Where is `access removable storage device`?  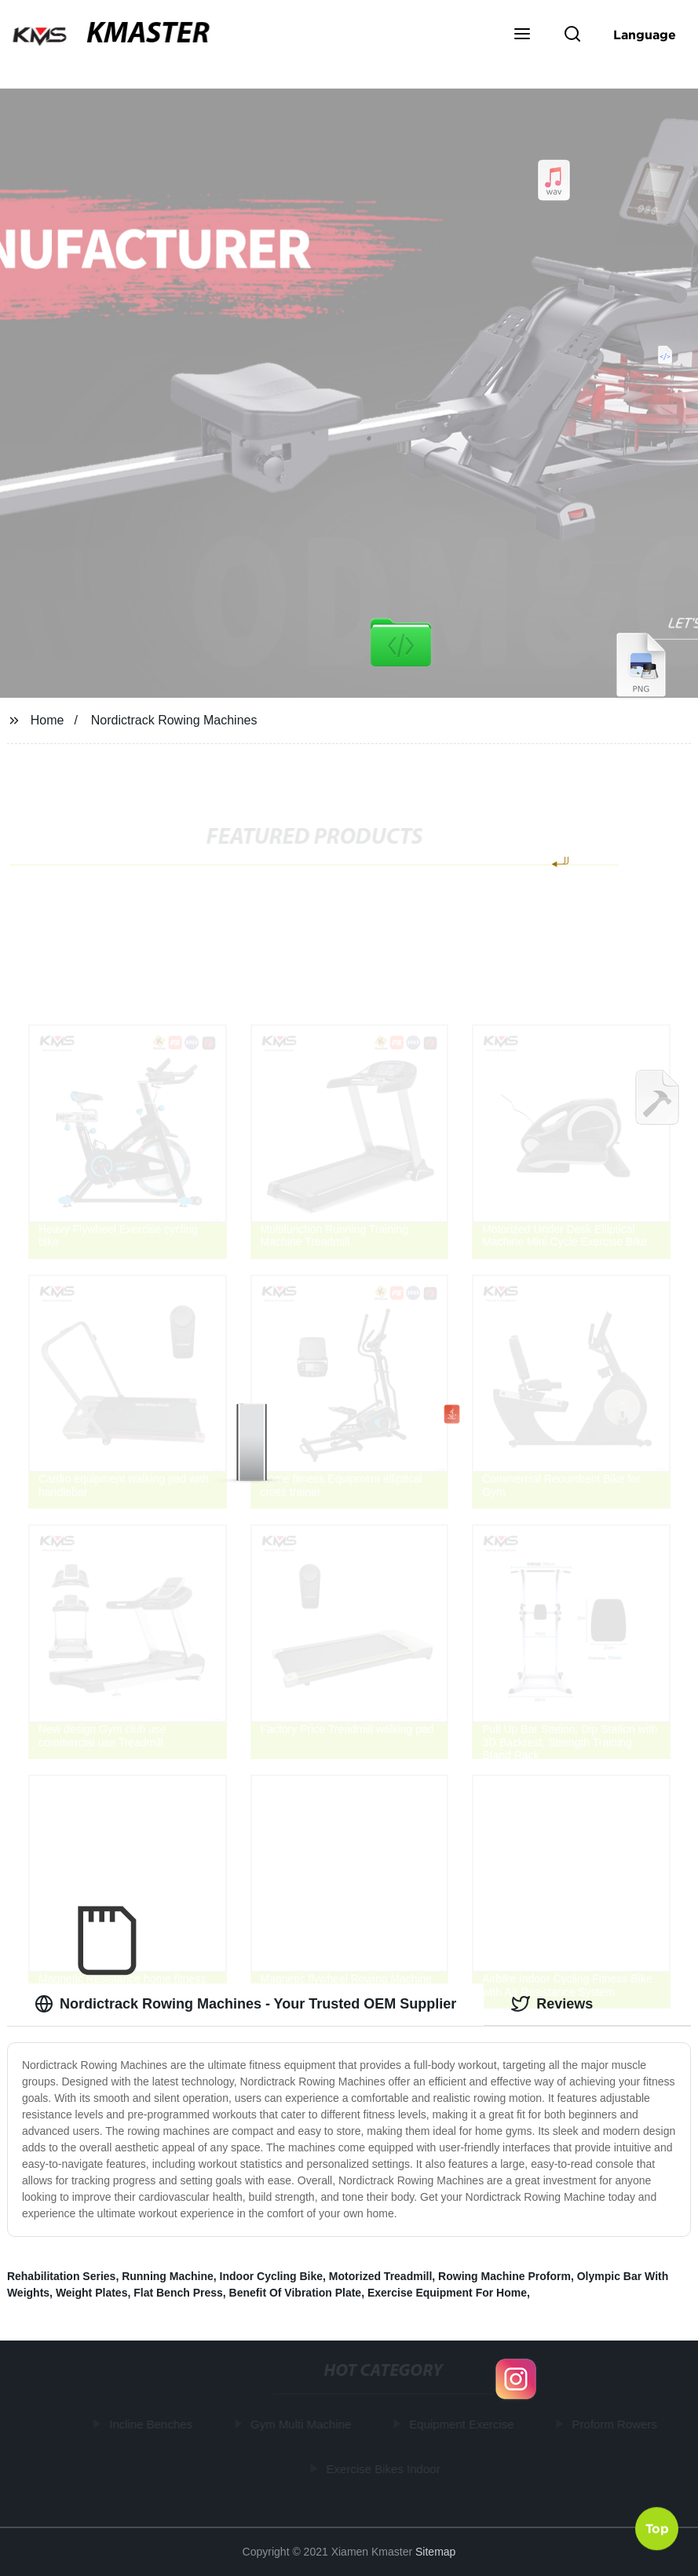 access removable storage device is located at coordinates (104, 1938).